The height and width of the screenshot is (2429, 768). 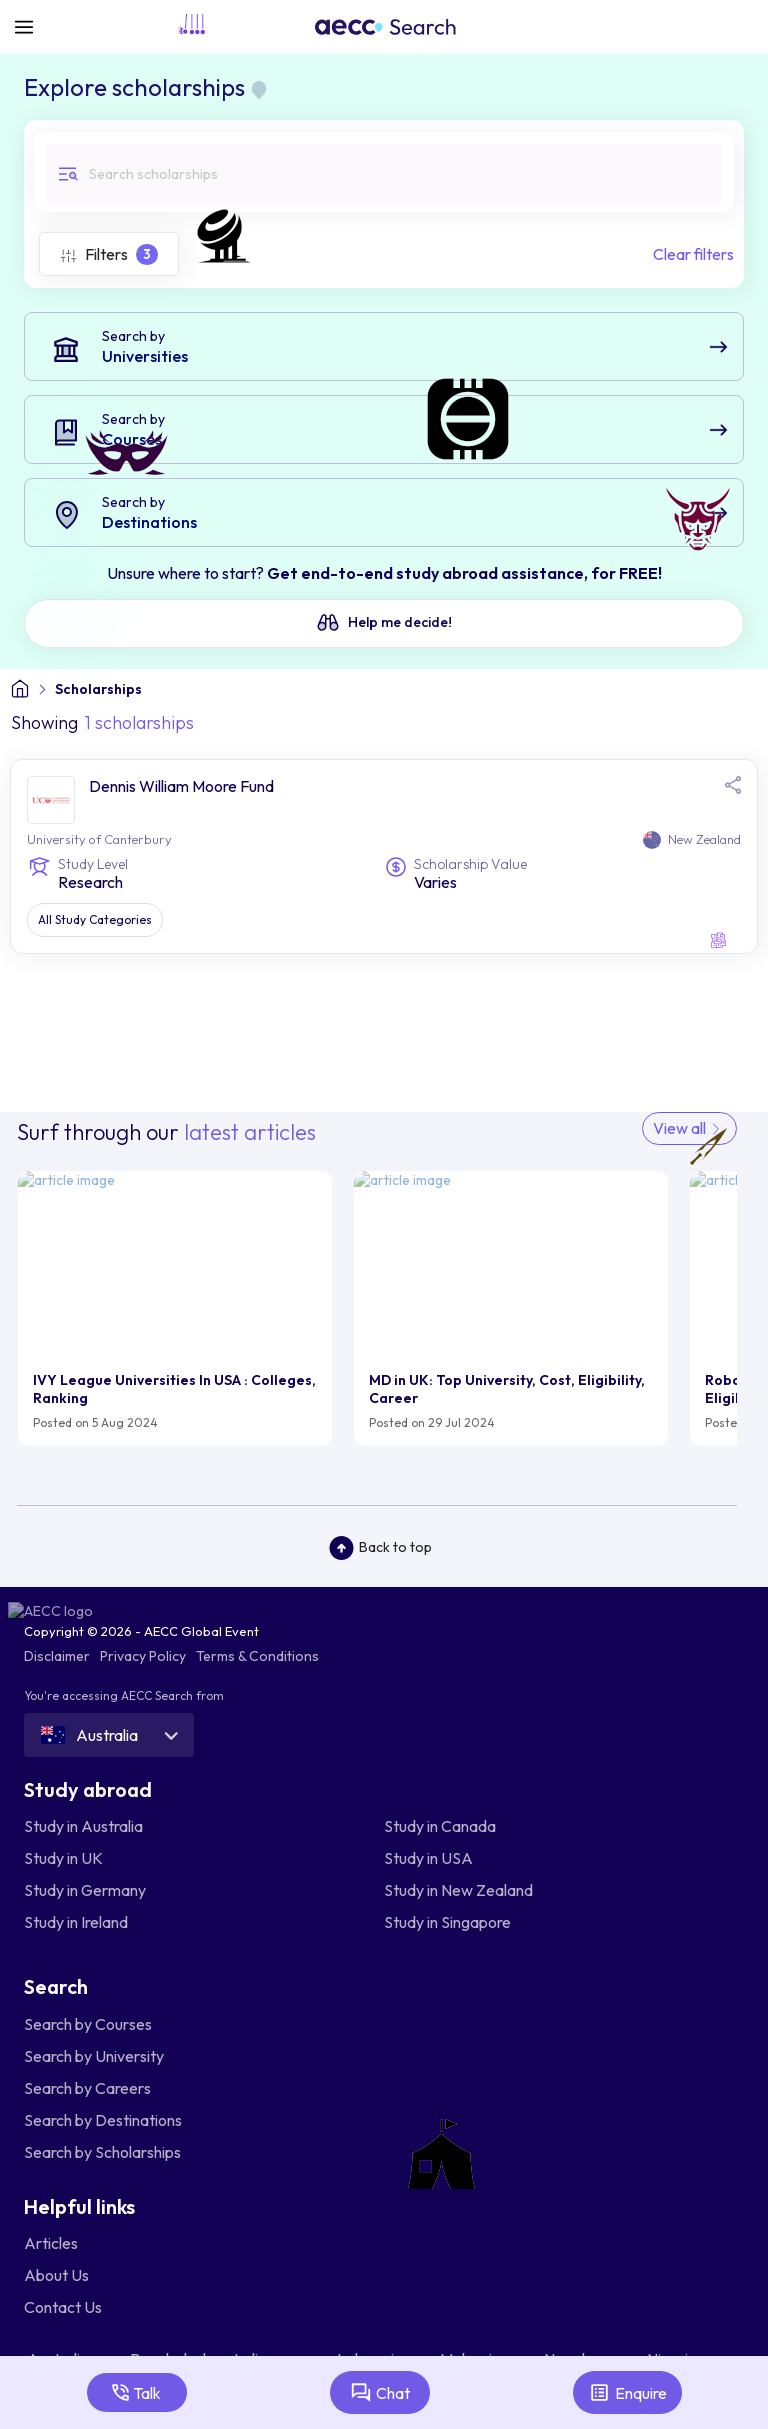 What do you see at coordinates (126, 452) in the screenshot?
I see `access masquerade or costume party event` at bounding box center [126, 452].